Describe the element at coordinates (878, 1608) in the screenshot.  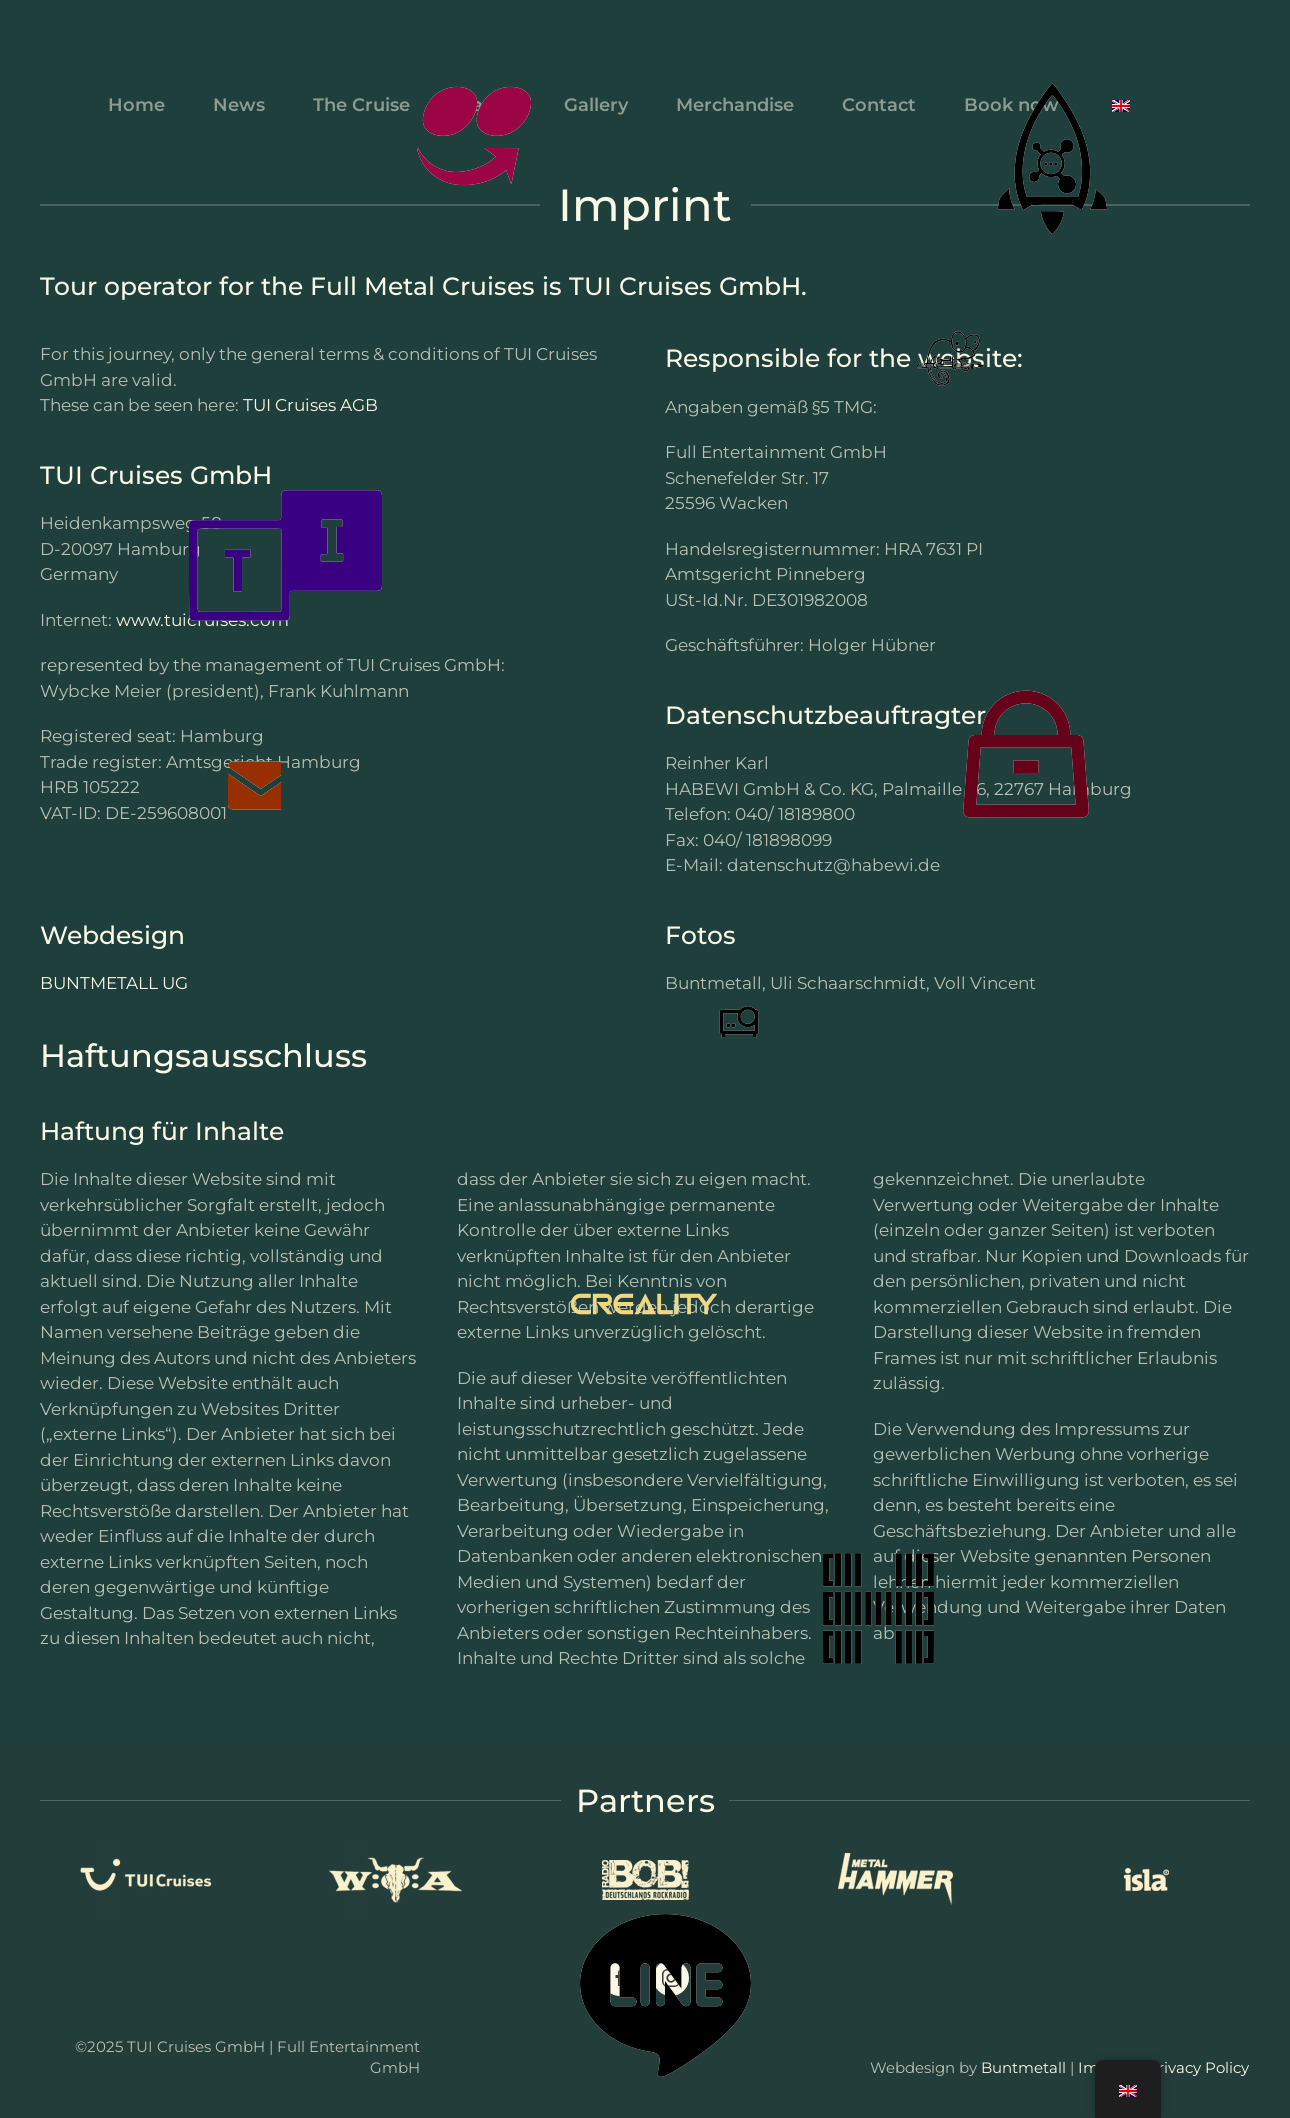
I see `launch htop system monitoring application` at that location.